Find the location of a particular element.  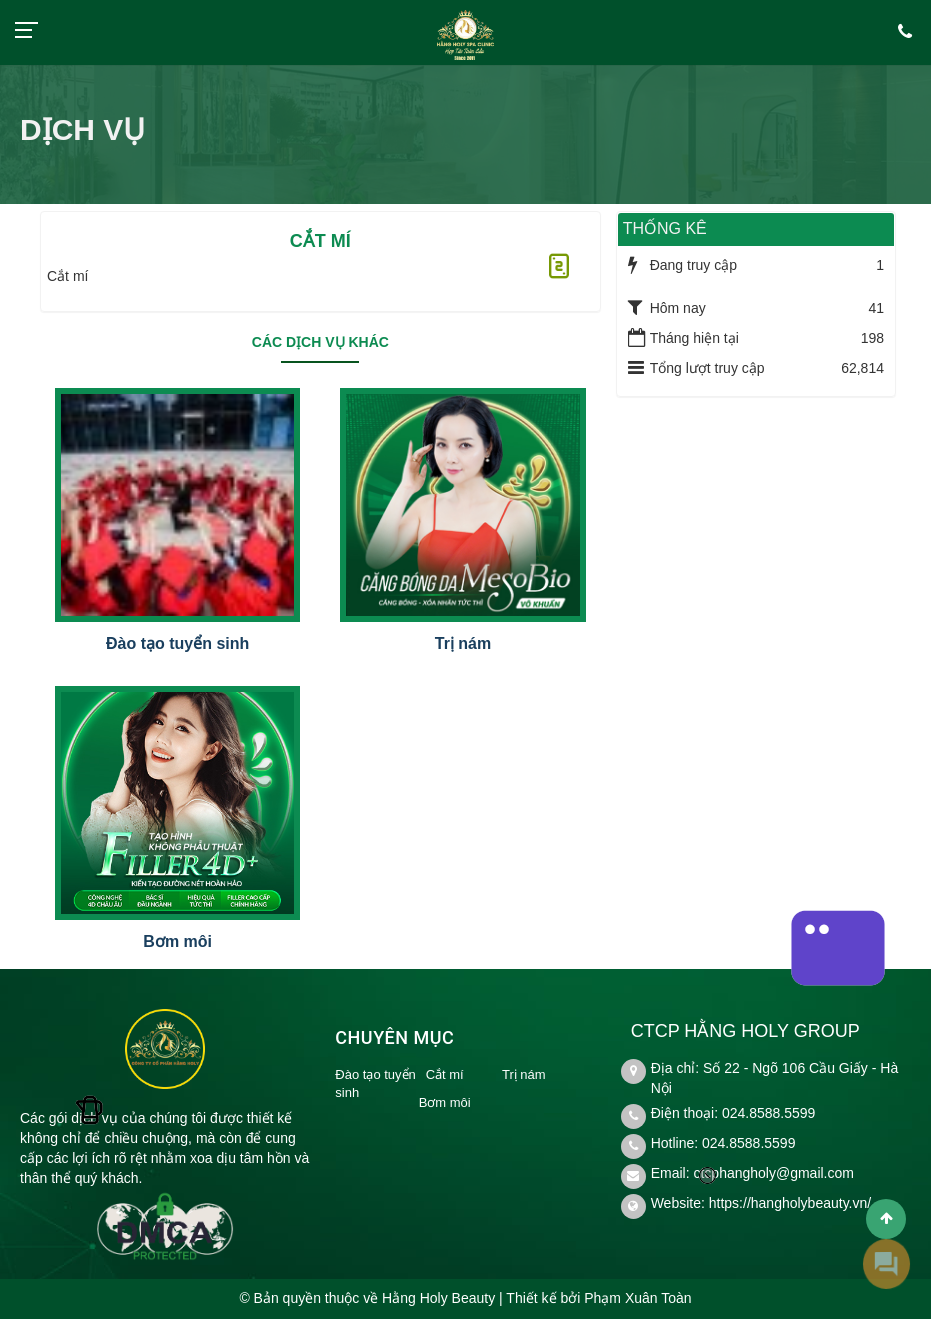

open application window is located at coordinates (838, 948).